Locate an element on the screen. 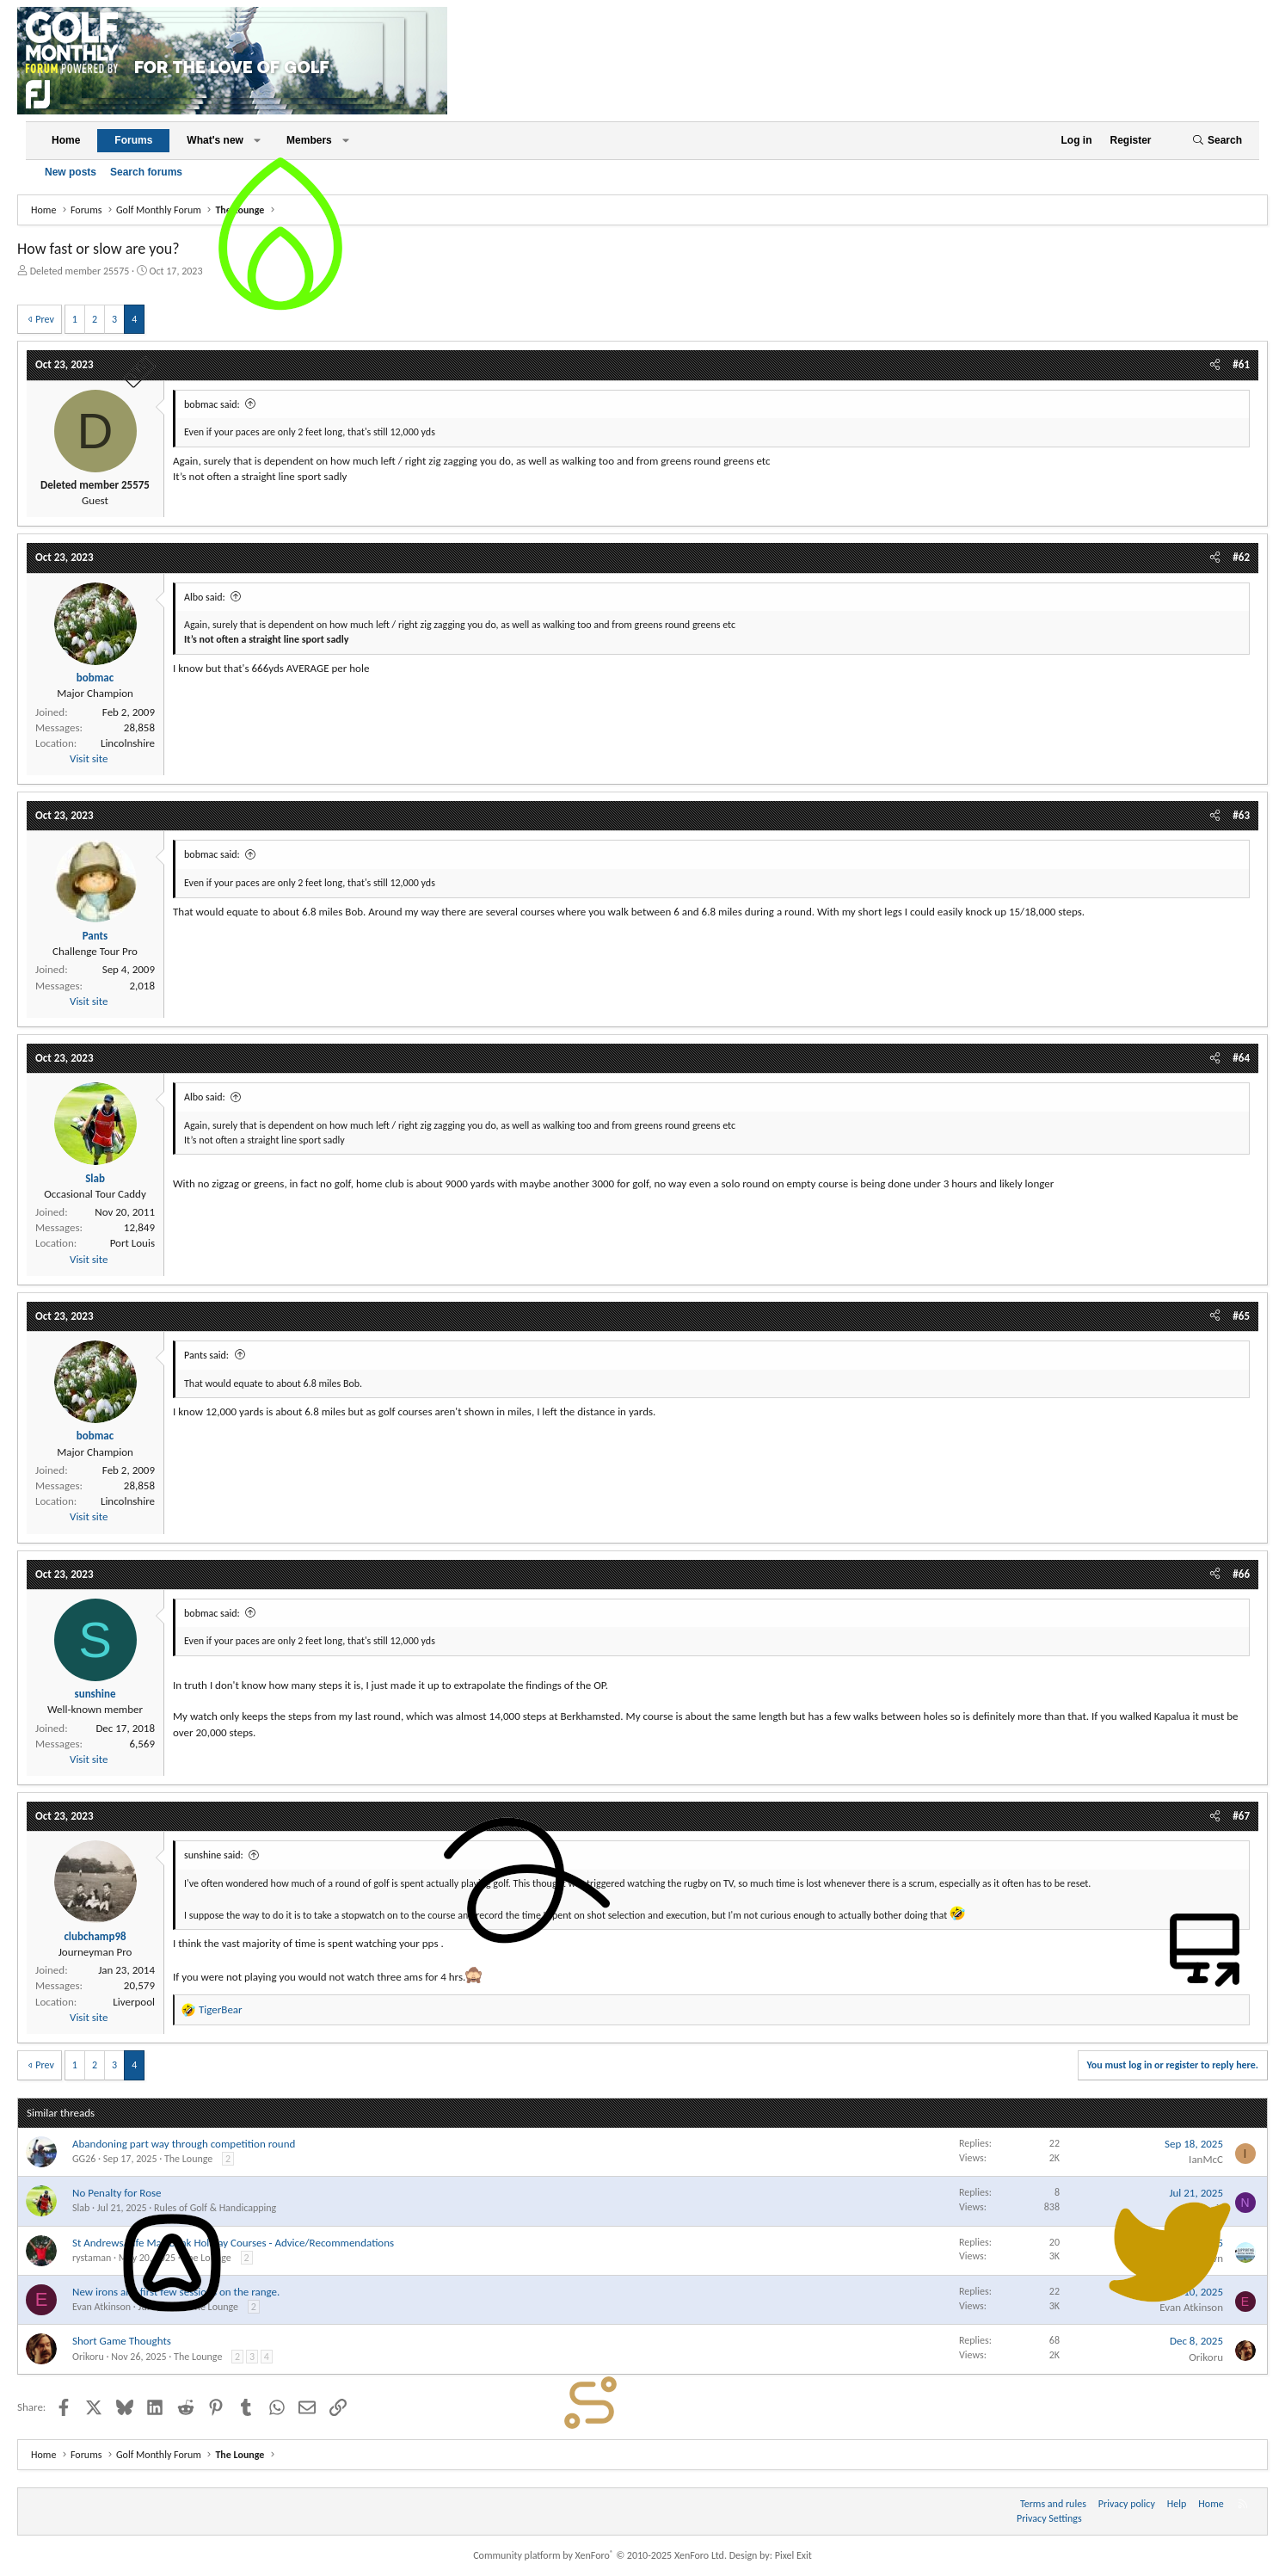  indicates trending or popular content is located at coordinates (280, 237).